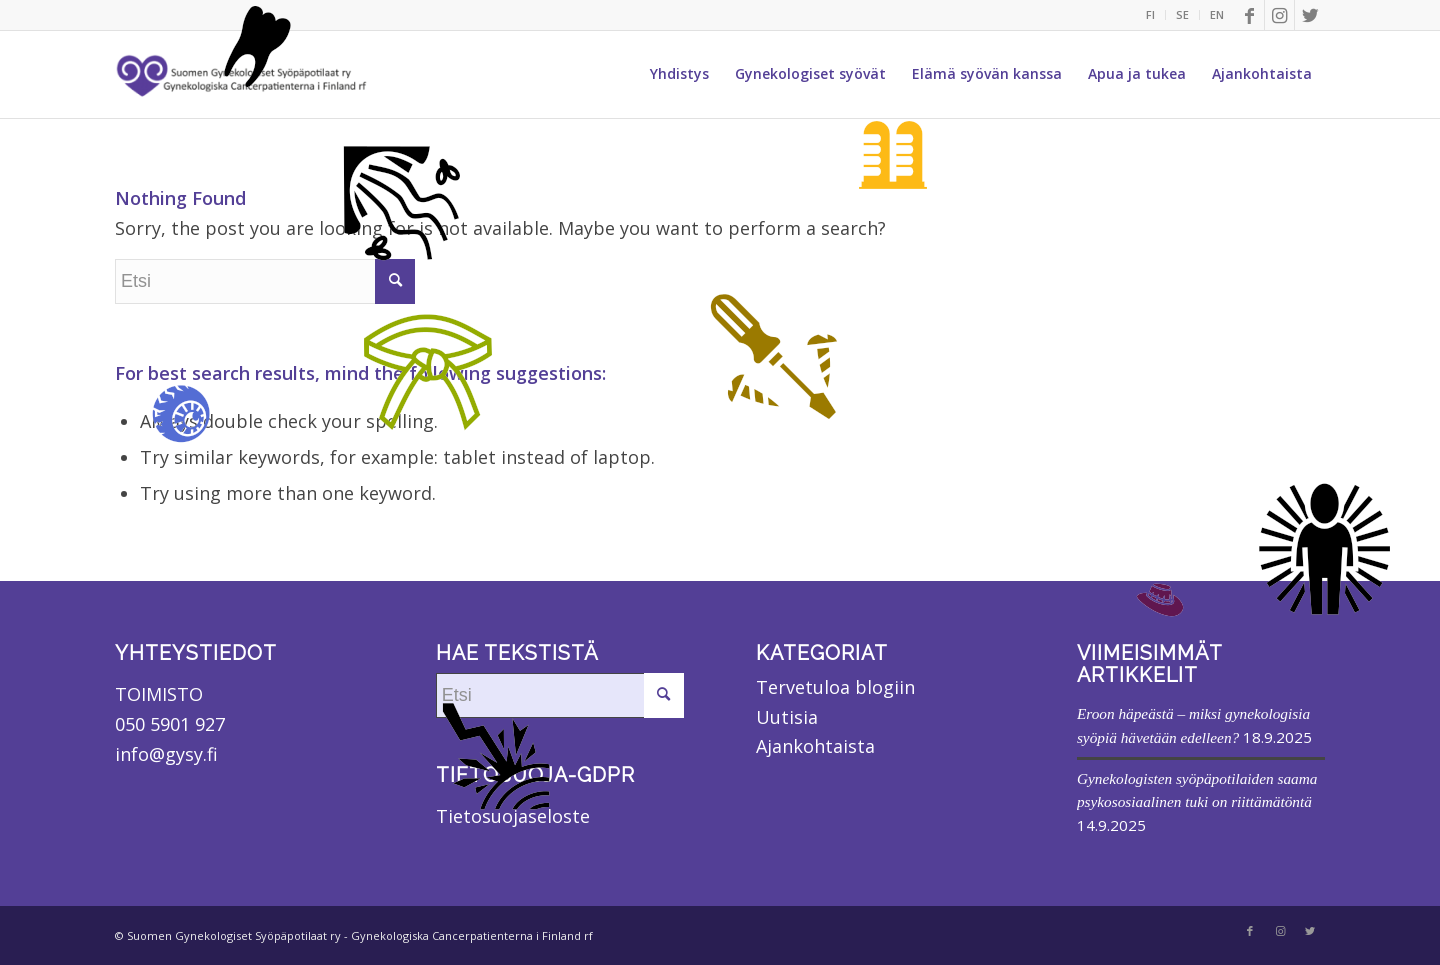 This screenshot has height=965, width=1440. Describe the element at coordinates (1322, 548) in the screenshot. I see `activate aura or radiance effect` at that location.